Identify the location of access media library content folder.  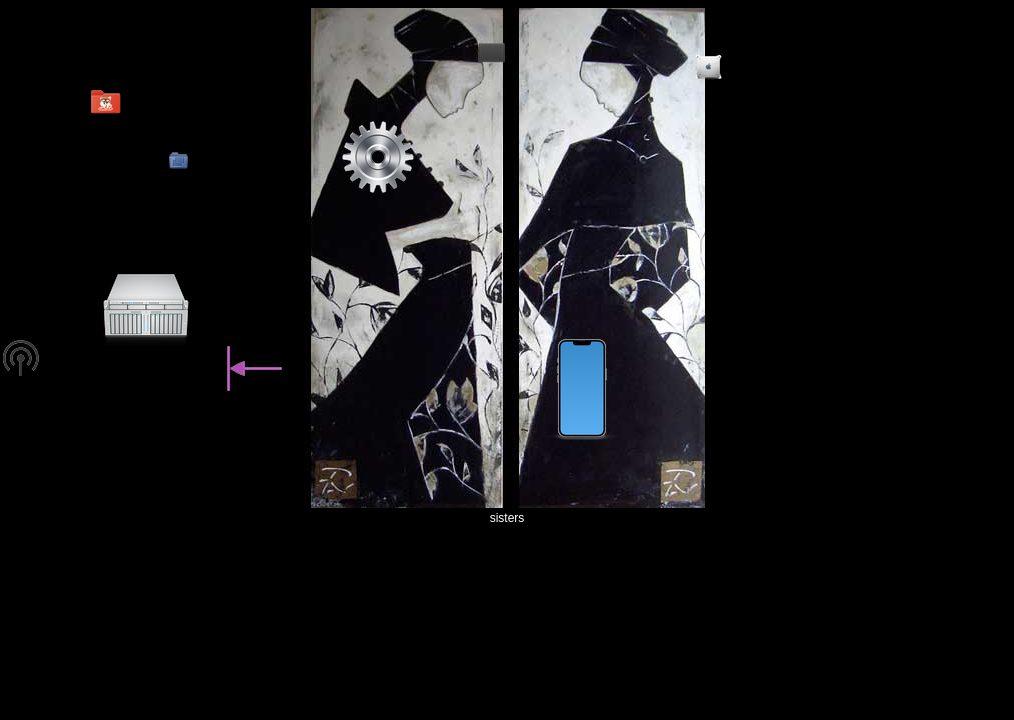
(178, 160).